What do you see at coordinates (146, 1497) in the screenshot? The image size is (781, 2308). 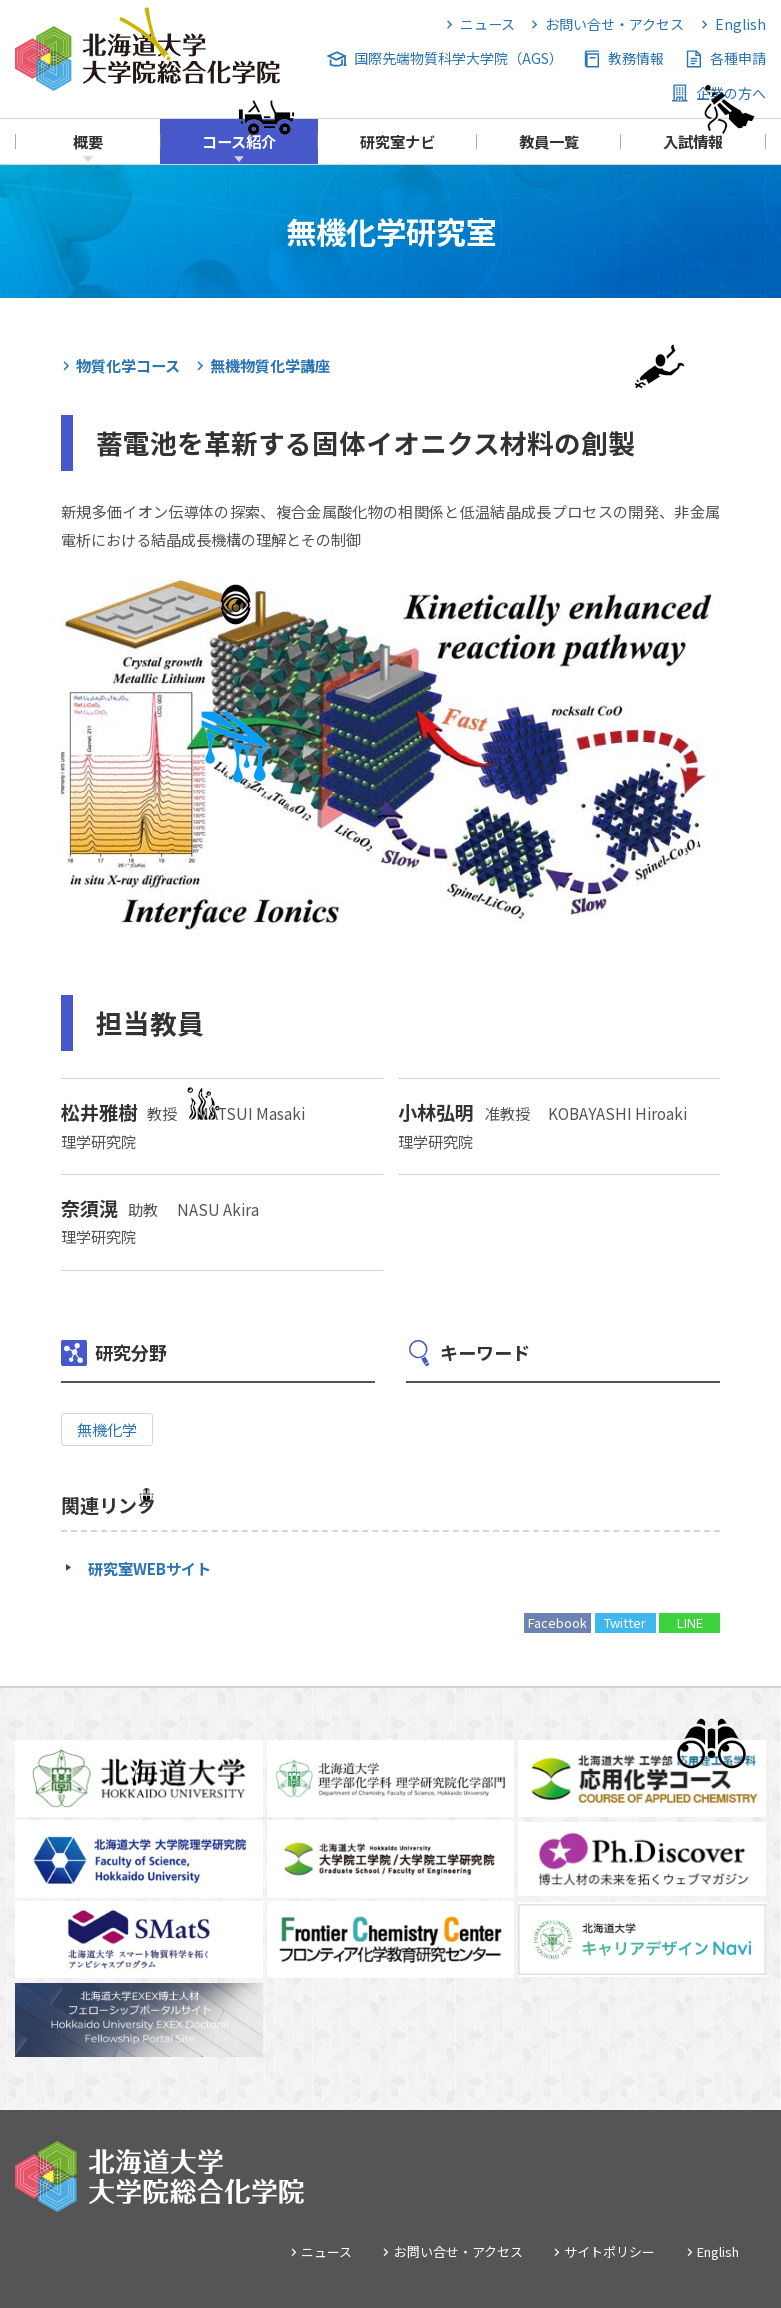 I see `access voice recording features` at bounding box center [146, 1497].